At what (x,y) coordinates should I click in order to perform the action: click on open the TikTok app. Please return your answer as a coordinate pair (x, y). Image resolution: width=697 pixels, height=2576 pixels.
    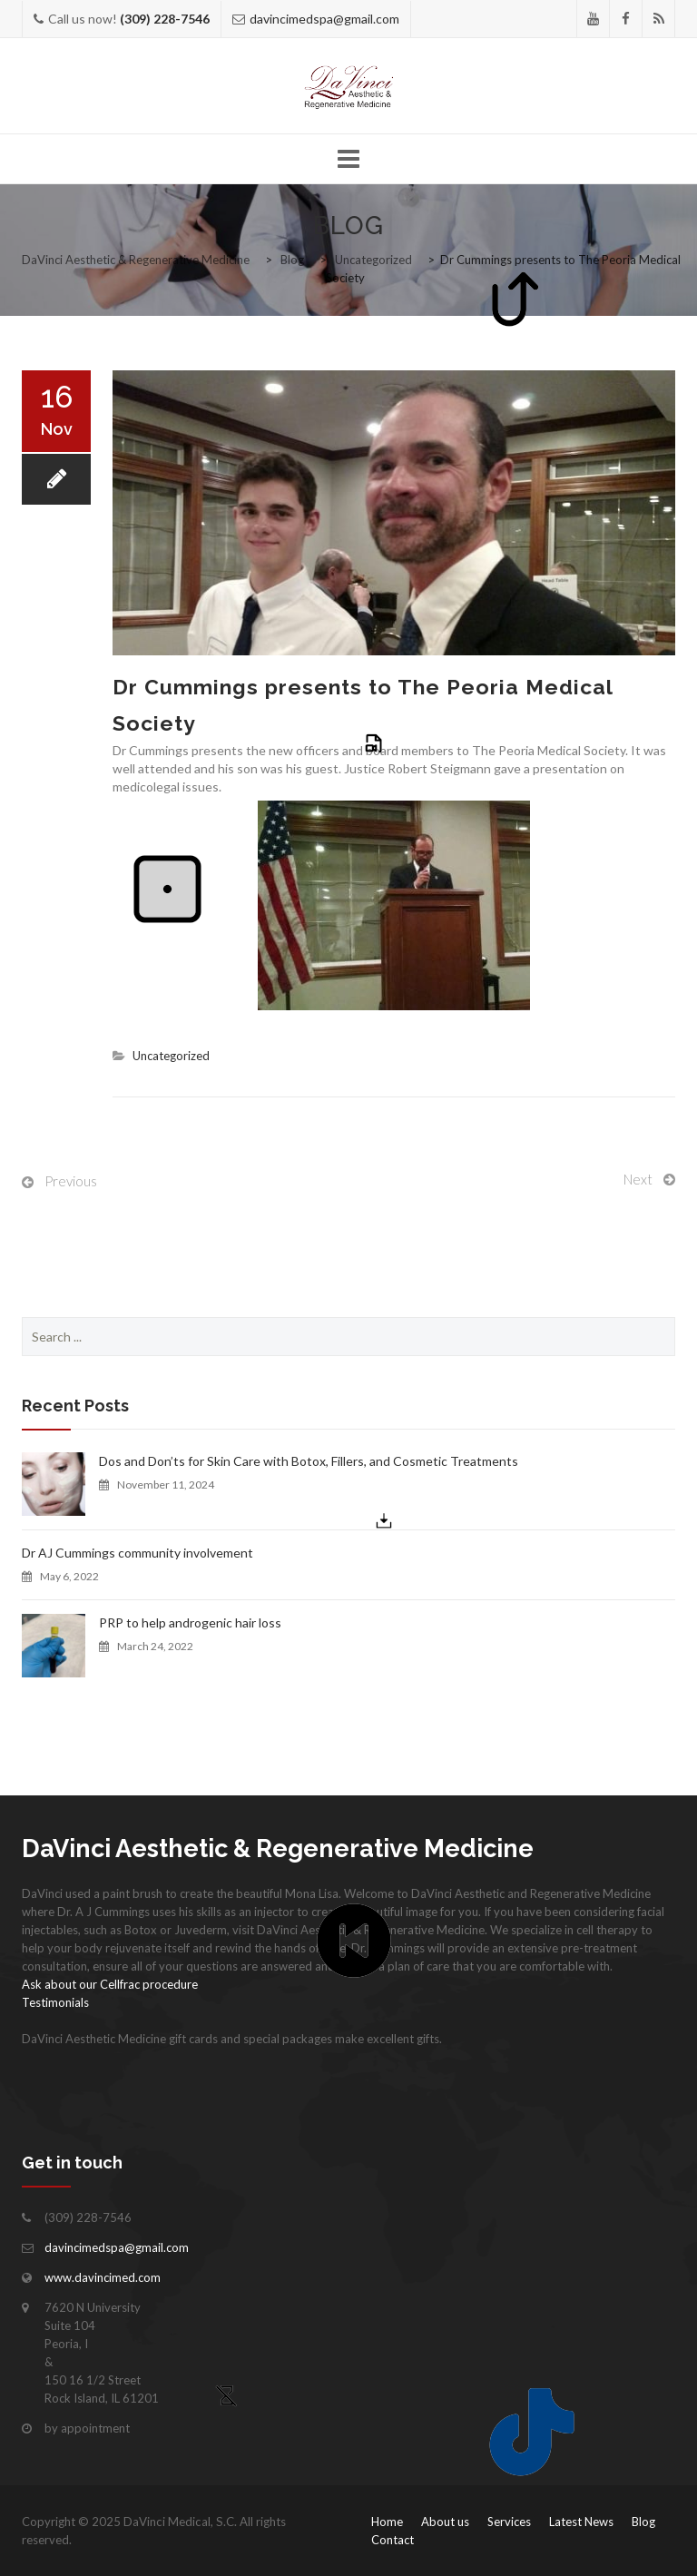
    Looking at the image, I should click on (532, 2433).